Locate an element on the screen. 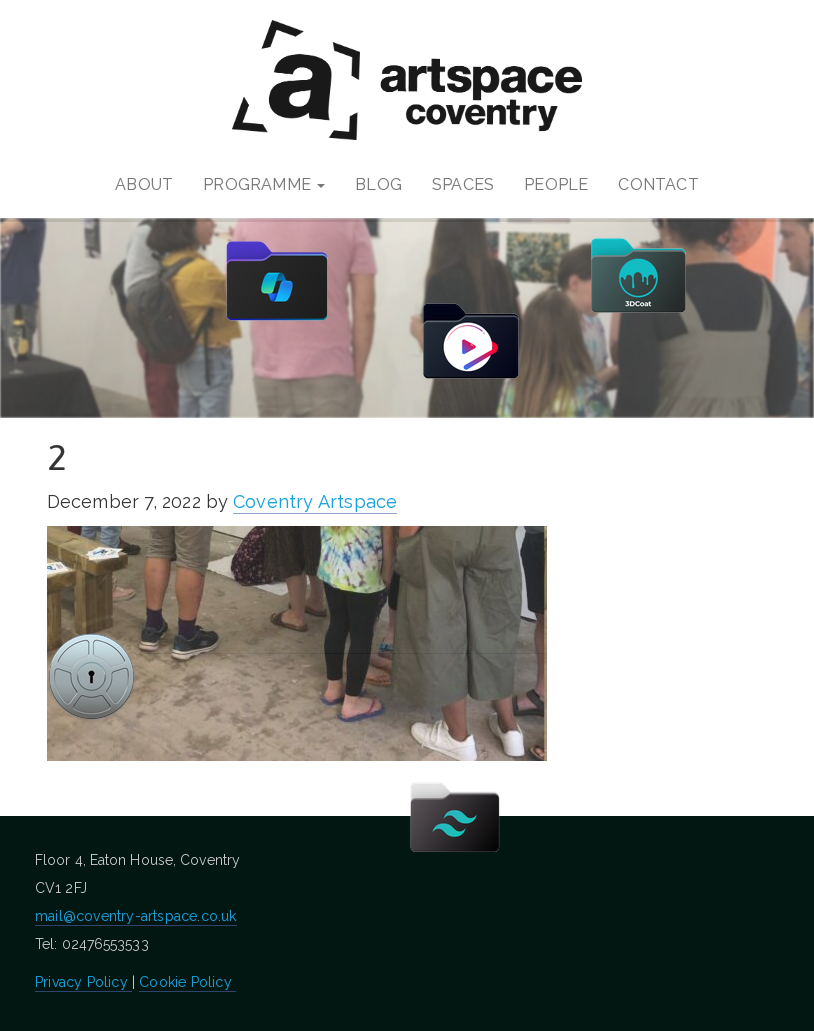 The image size is (814, 1031). folder containing youtube music vanced app files is located at coordinates (470, 343).